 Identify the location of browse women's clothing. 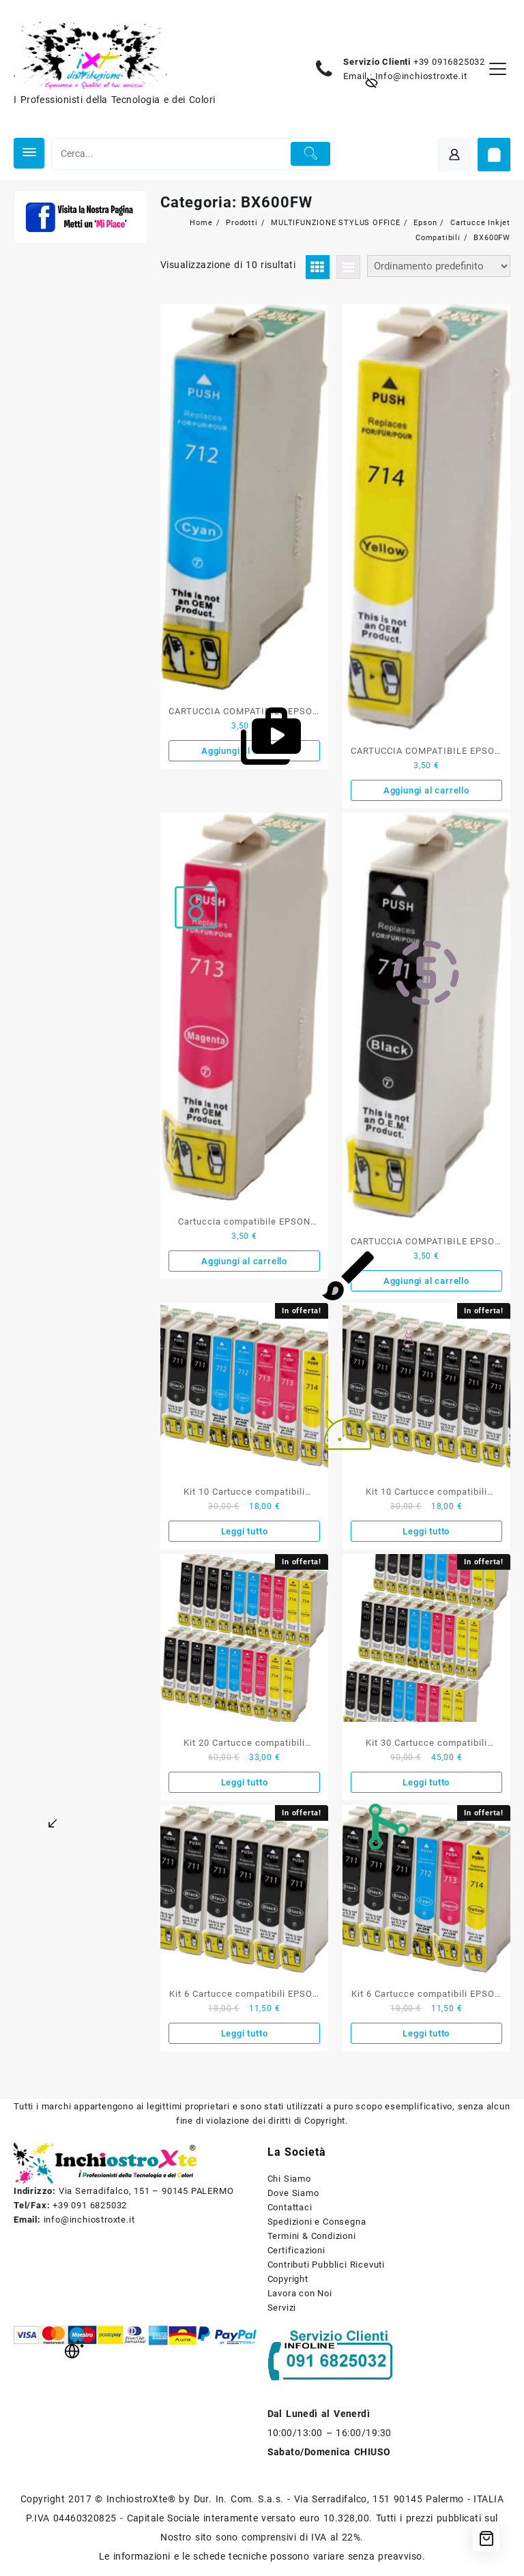
(409, 1338).